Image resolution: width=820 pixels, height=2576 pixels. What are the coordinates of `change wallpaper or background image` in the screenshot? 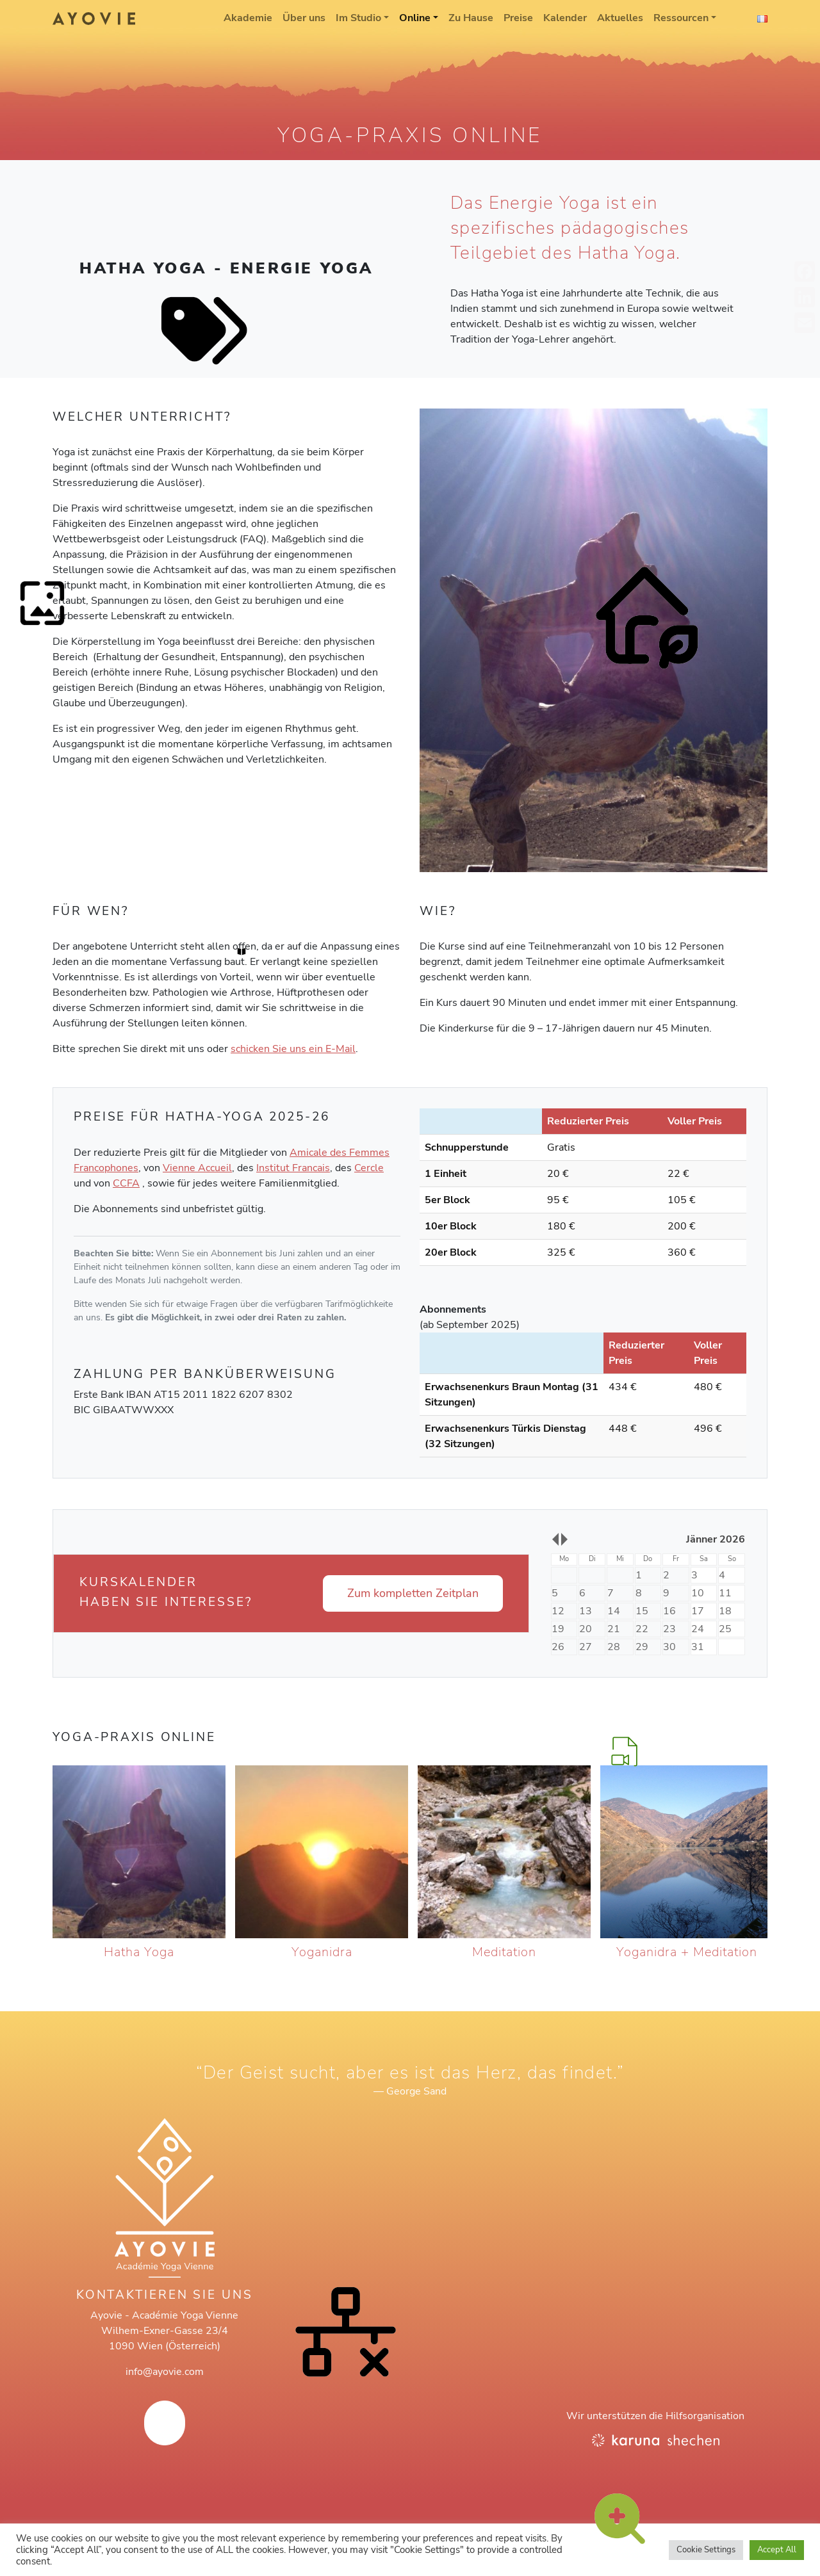 It's located at (42, 603).